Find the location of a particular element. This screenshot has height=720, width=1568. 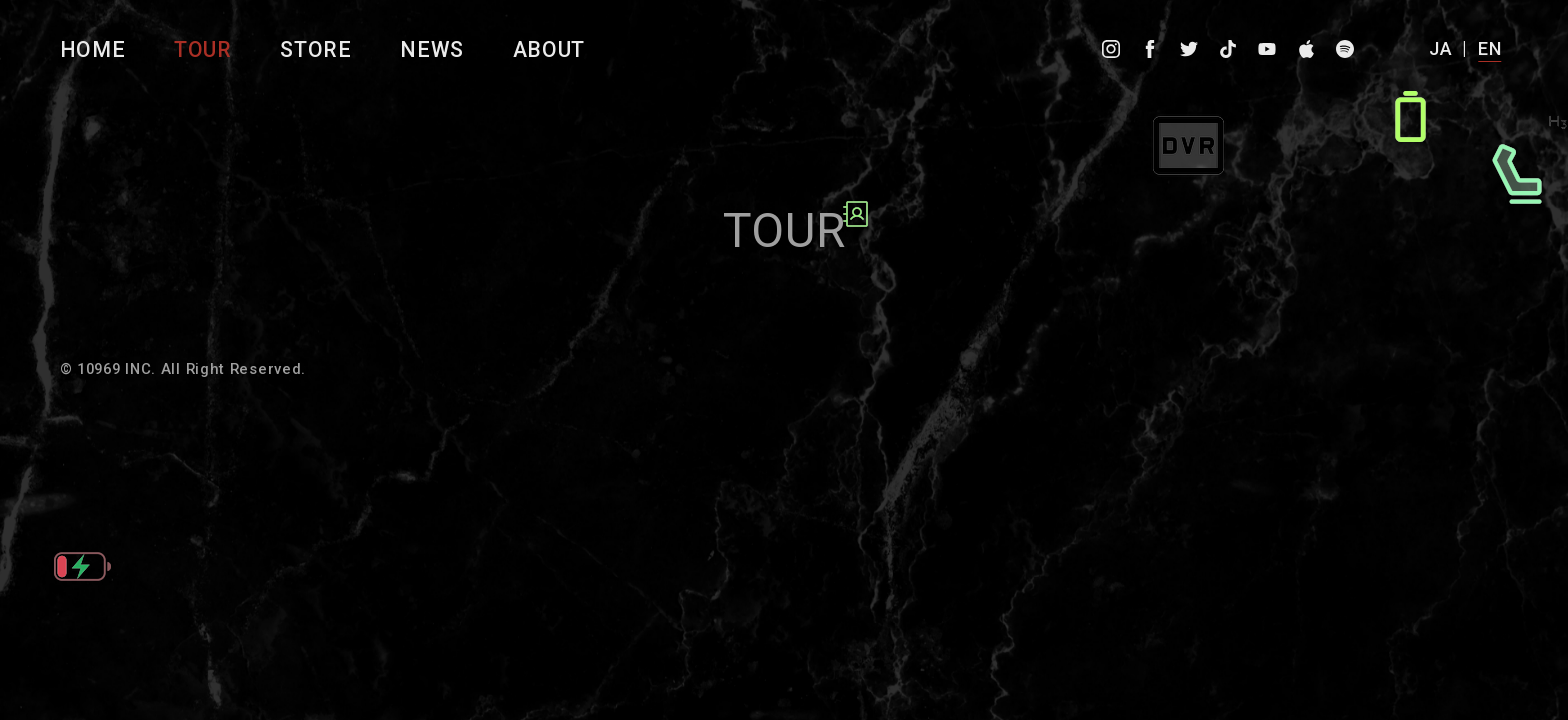

format text as heading level 3 is located at coordinates (1557, 122).